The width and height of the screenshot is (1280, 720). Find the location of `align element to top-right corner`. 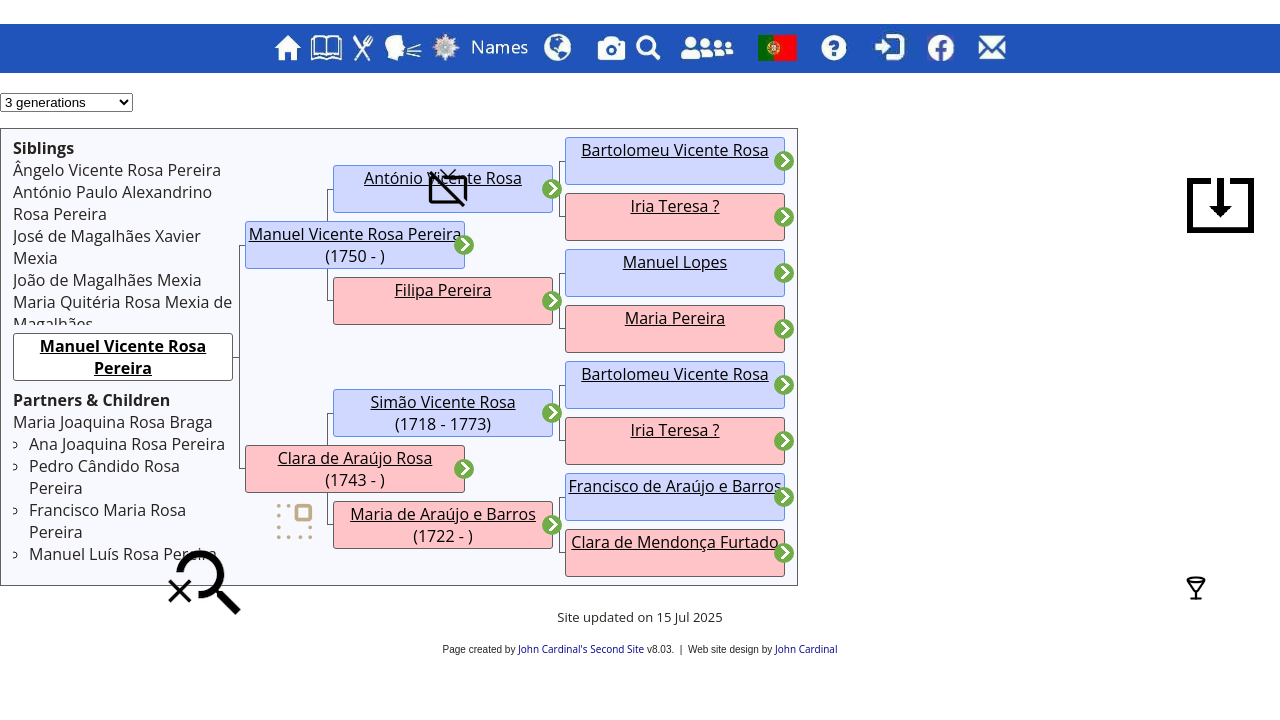

align element to top-right corner is located at coordinates (294, 521).